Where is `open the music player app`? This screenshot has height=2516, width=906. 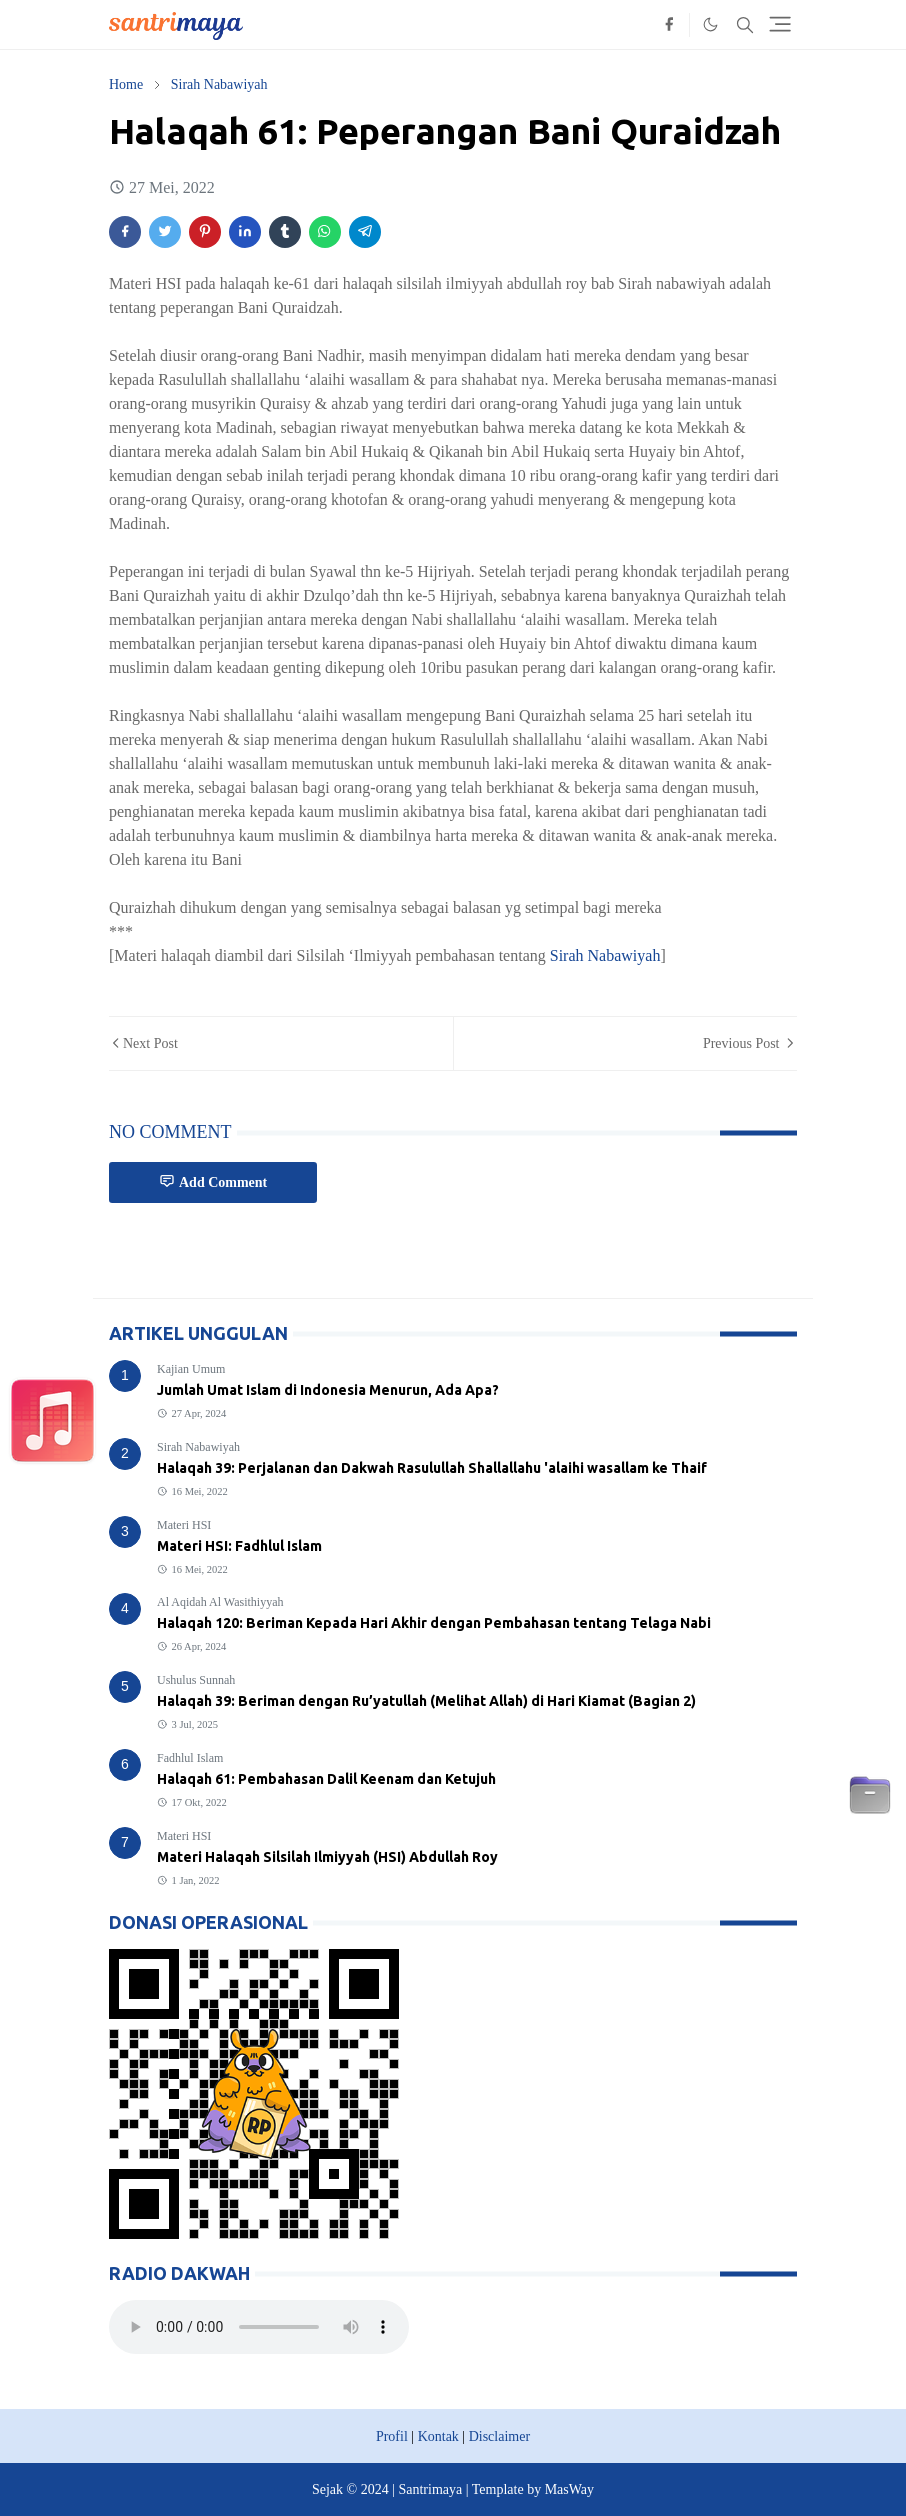 open the music player app is located at coordinates (52, 1420).